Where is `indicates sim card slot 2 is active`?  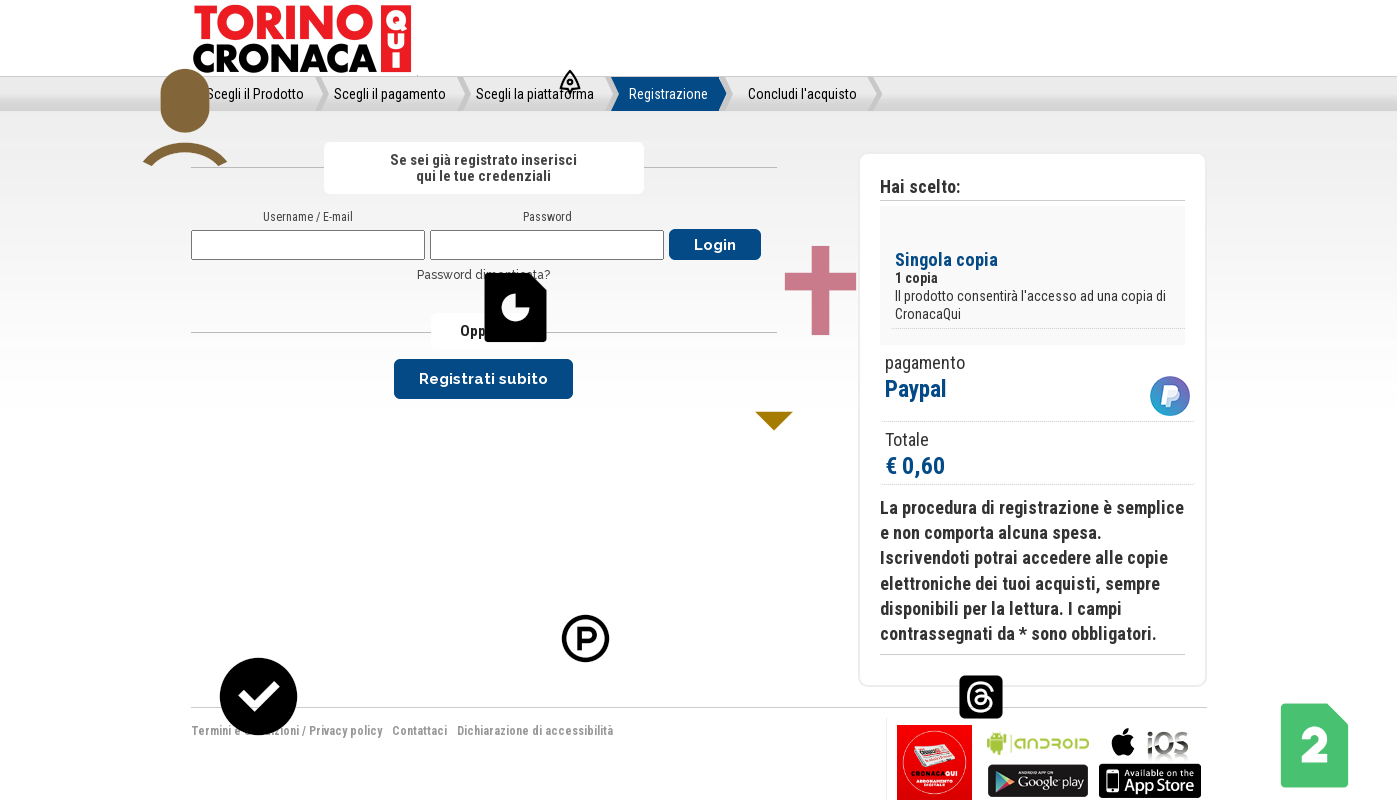 indicates sim card slot 2 is active is located at coordinates (1314, 745).